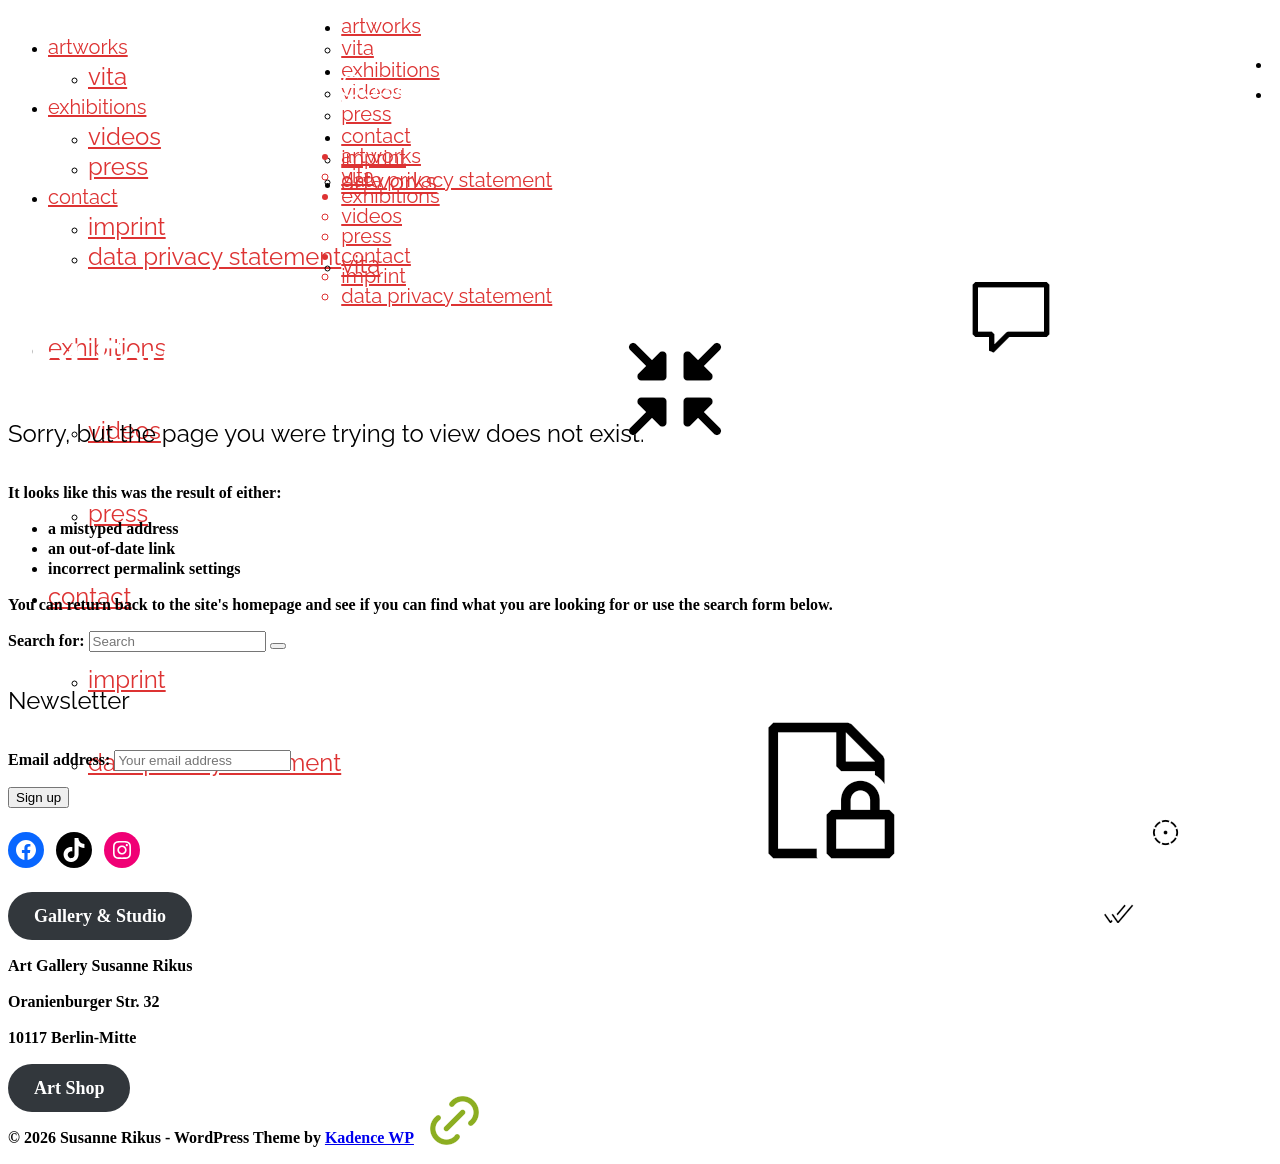  Describe the element at coordinates (826, 790) in the screenshot. I see `create a private gist or secret snippet` at that location.